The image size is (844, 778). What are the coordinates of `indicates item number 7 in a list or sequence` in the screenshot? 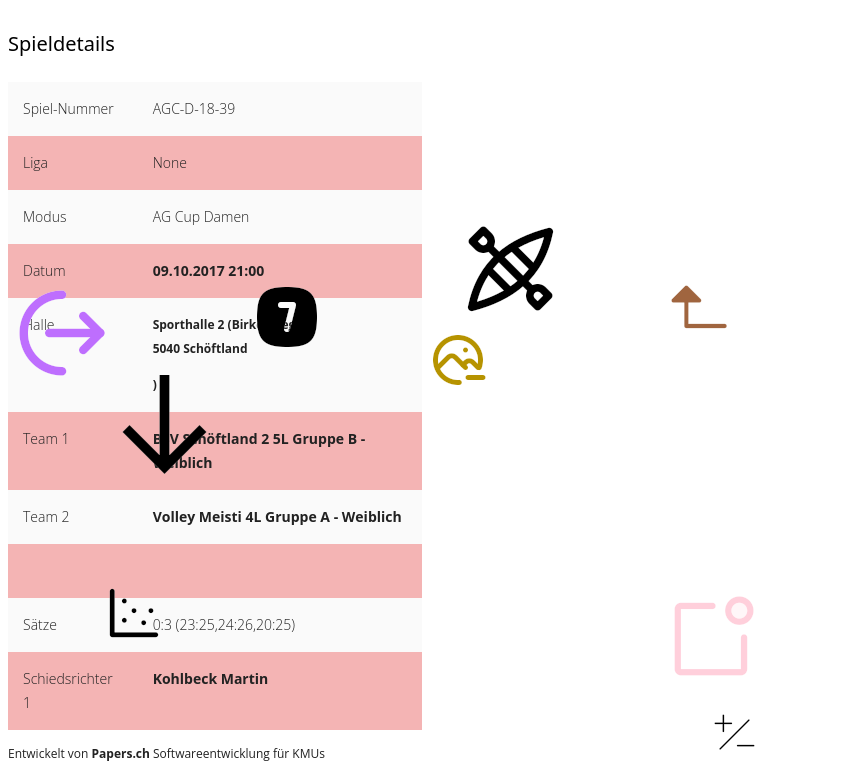 It's located at (287, 317).